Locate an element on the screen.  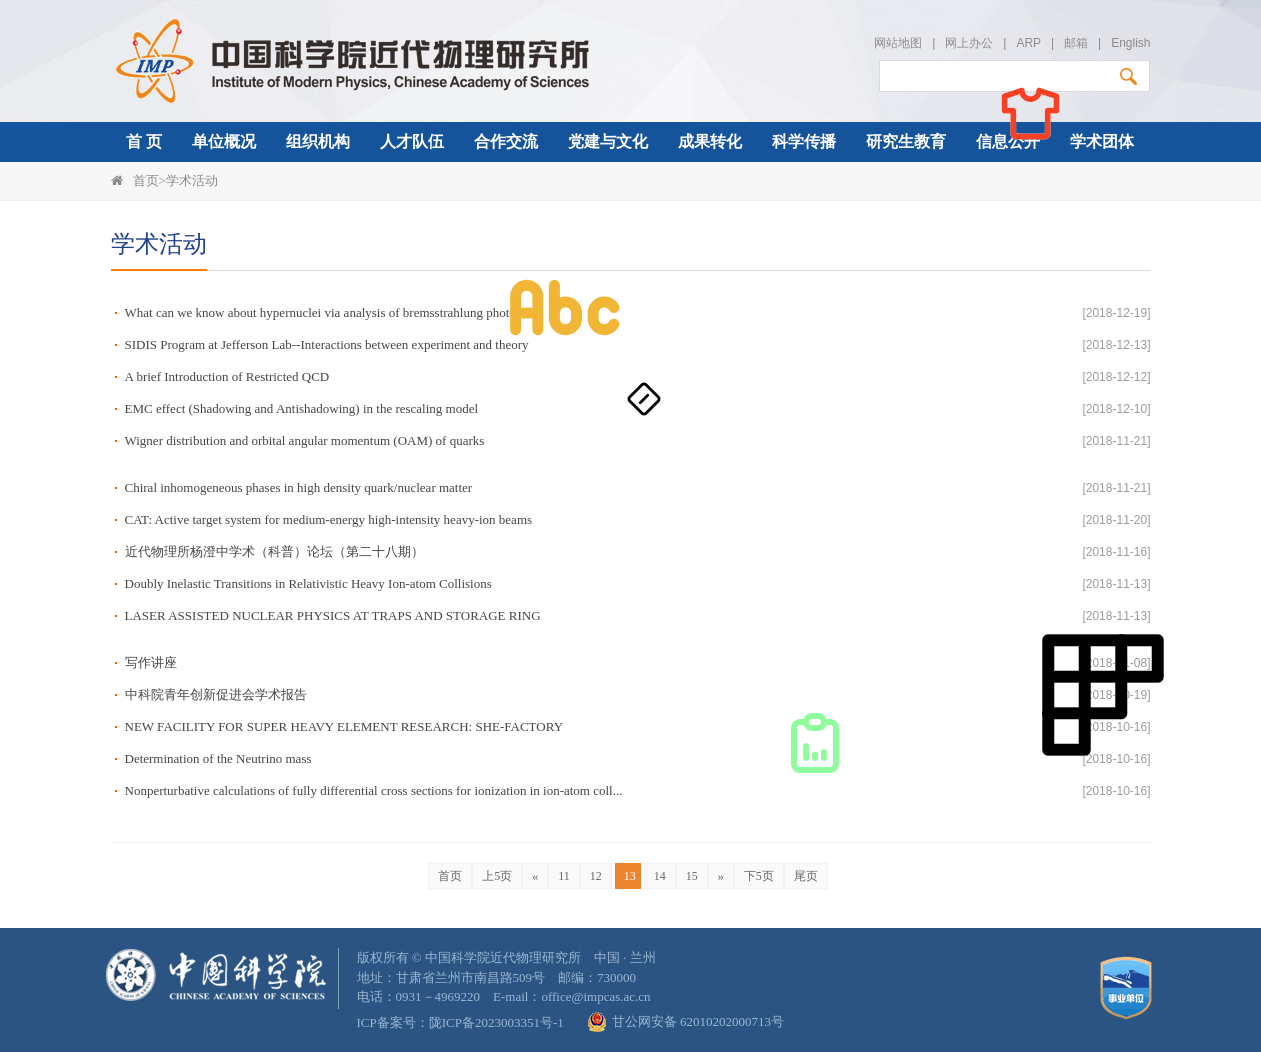
browse clothing or apparel items is located at coordinates (1030, 113).